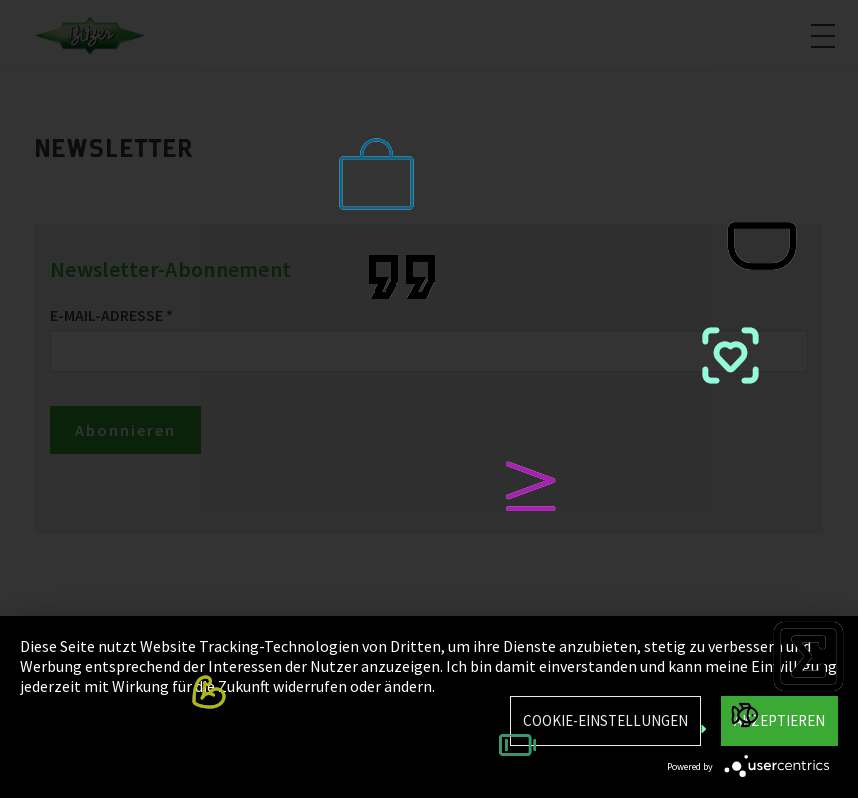 The image size is (858, 798). What do you see at coordinates (517, 745) in the screenshot?
I see `indicates low battery status` at bounding box center [517, 745].